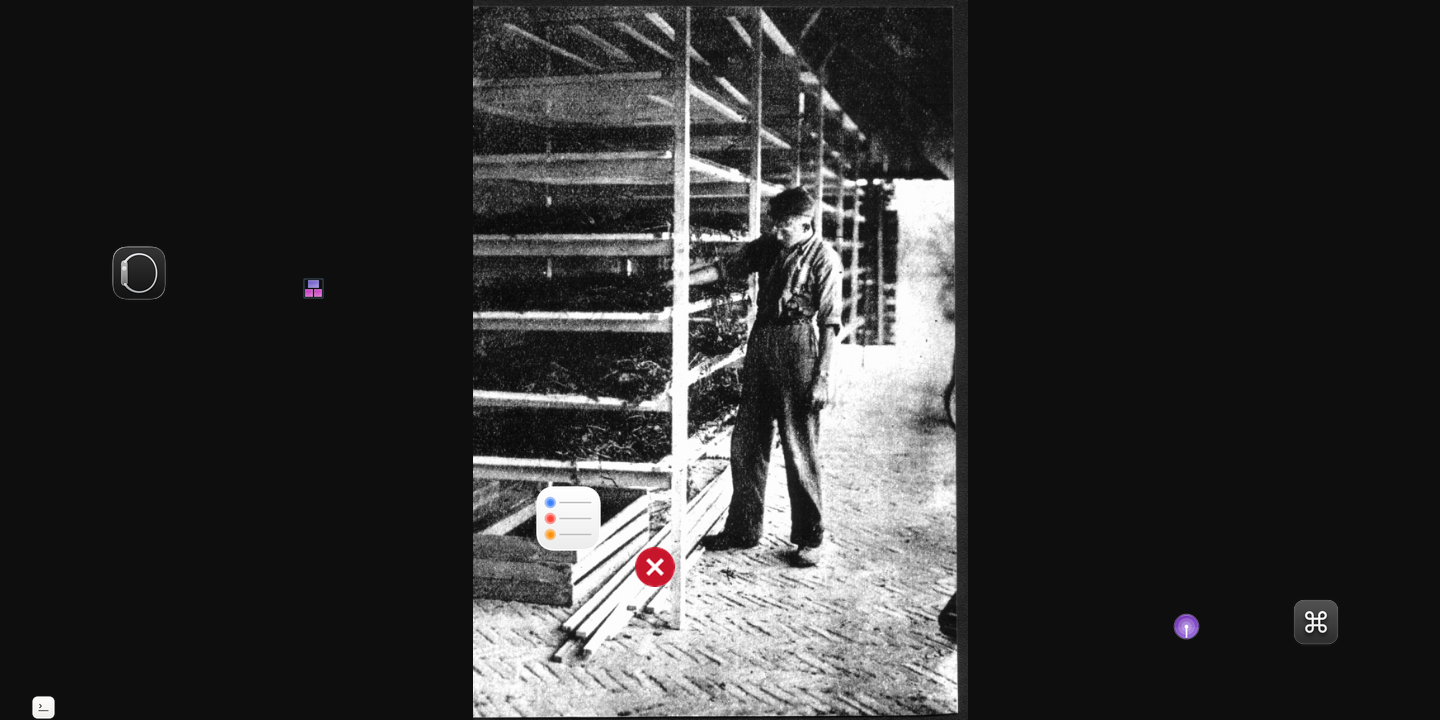 The image size is (1440, 720). Describe the element at coordinates (568, 518) in the screenshot. I see `open gnome to-do app` at that location.